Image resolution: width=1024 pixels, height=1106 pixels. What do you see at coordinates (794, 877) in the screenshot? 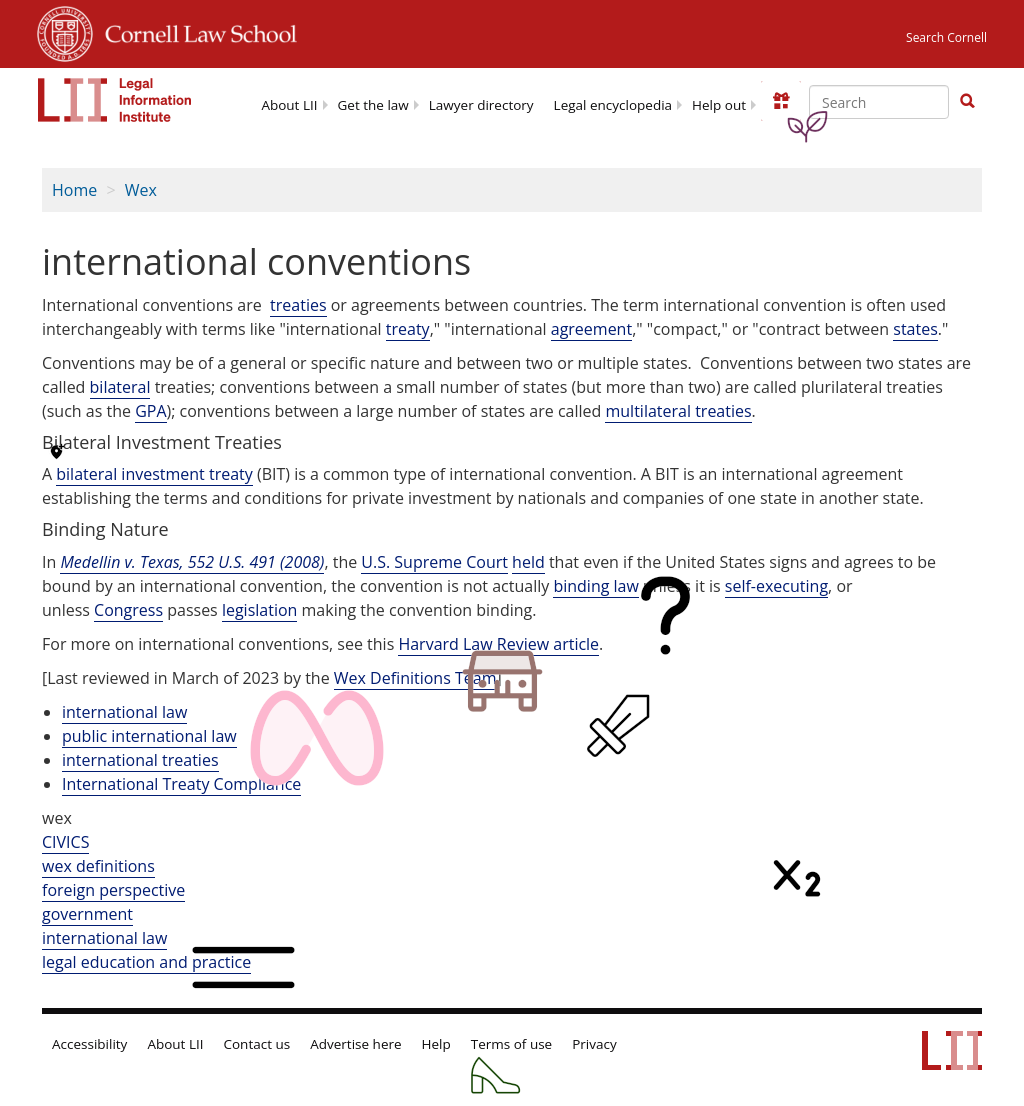
I see `format text as subscript` at bounding box center [794, 877].